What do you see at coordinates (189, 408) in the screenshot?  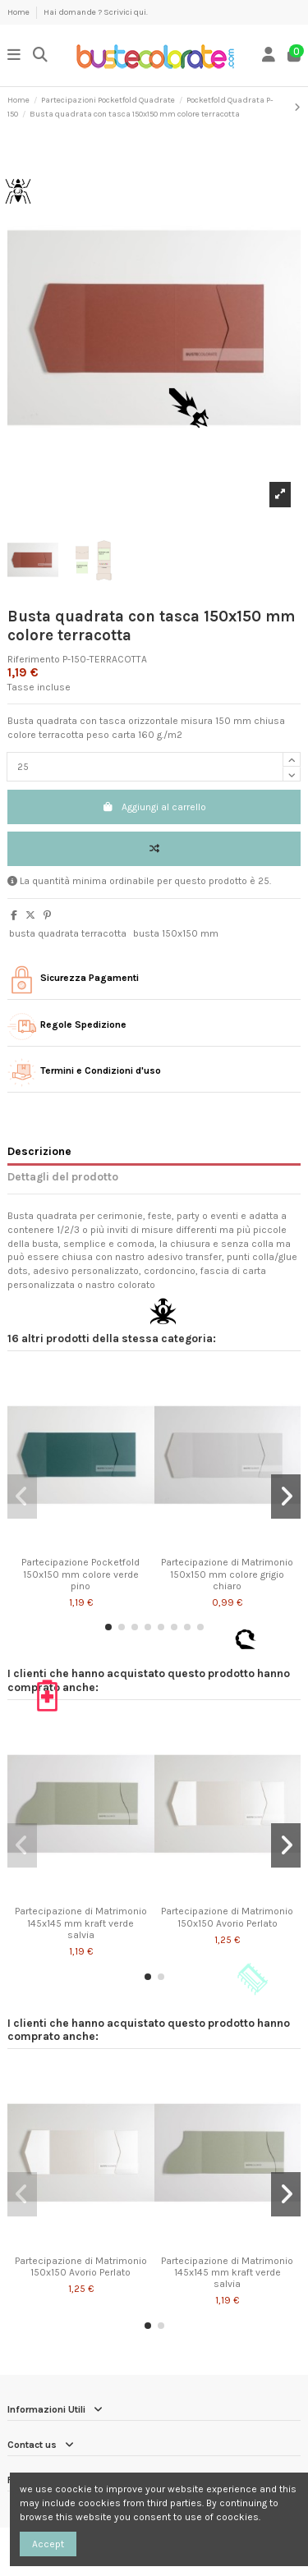 I see `activate afterburner or boost ability` at bounding box center [189, 408].